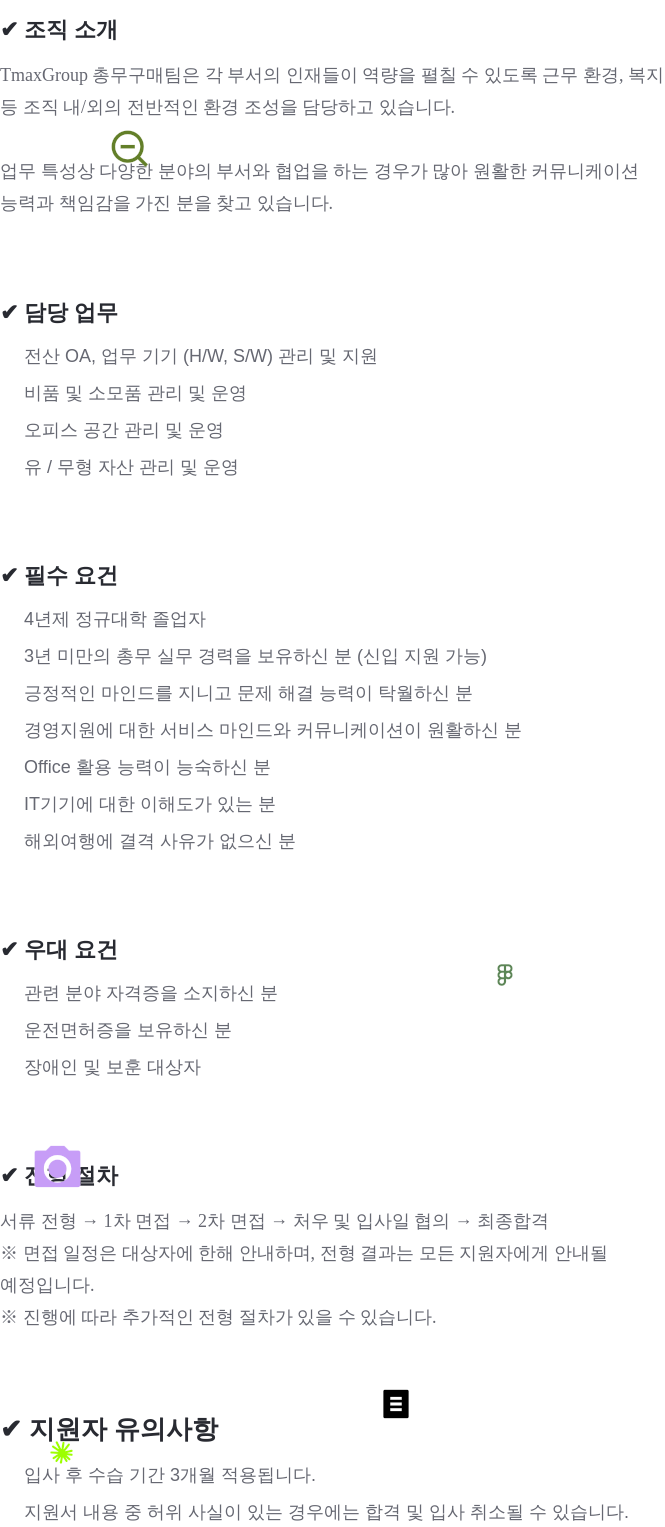 The width and height of the screenshot is (665, 1527). Describe the element at coordinates (396, 1404) in the screenshot. I see `view document list` at that location.